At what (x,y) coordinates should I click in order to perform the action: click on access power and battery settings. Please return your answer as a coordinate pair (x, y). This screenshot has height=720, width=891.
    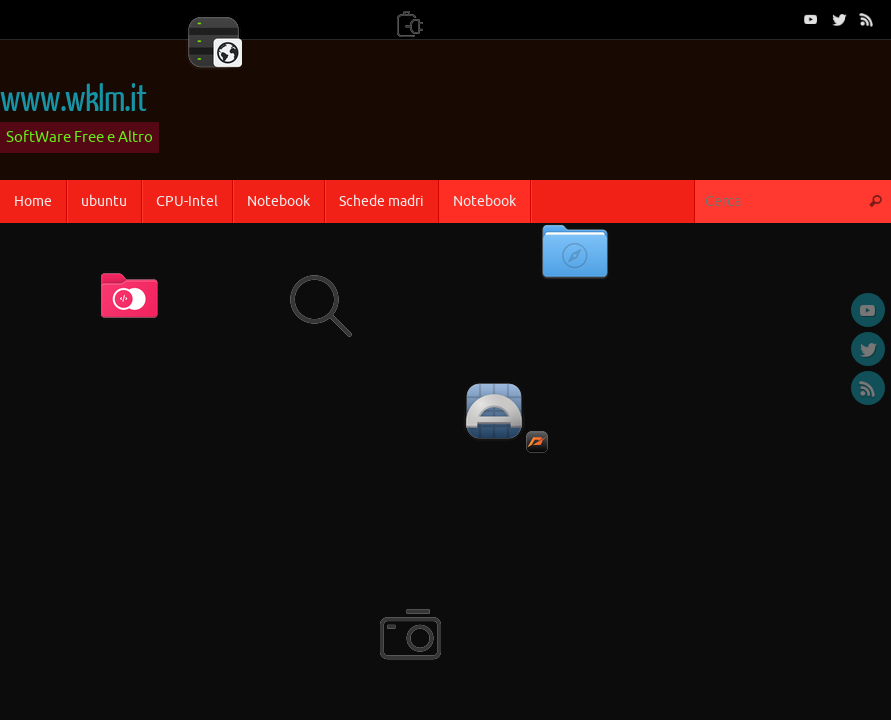
    Looking at the image, I should click on (410, 24).